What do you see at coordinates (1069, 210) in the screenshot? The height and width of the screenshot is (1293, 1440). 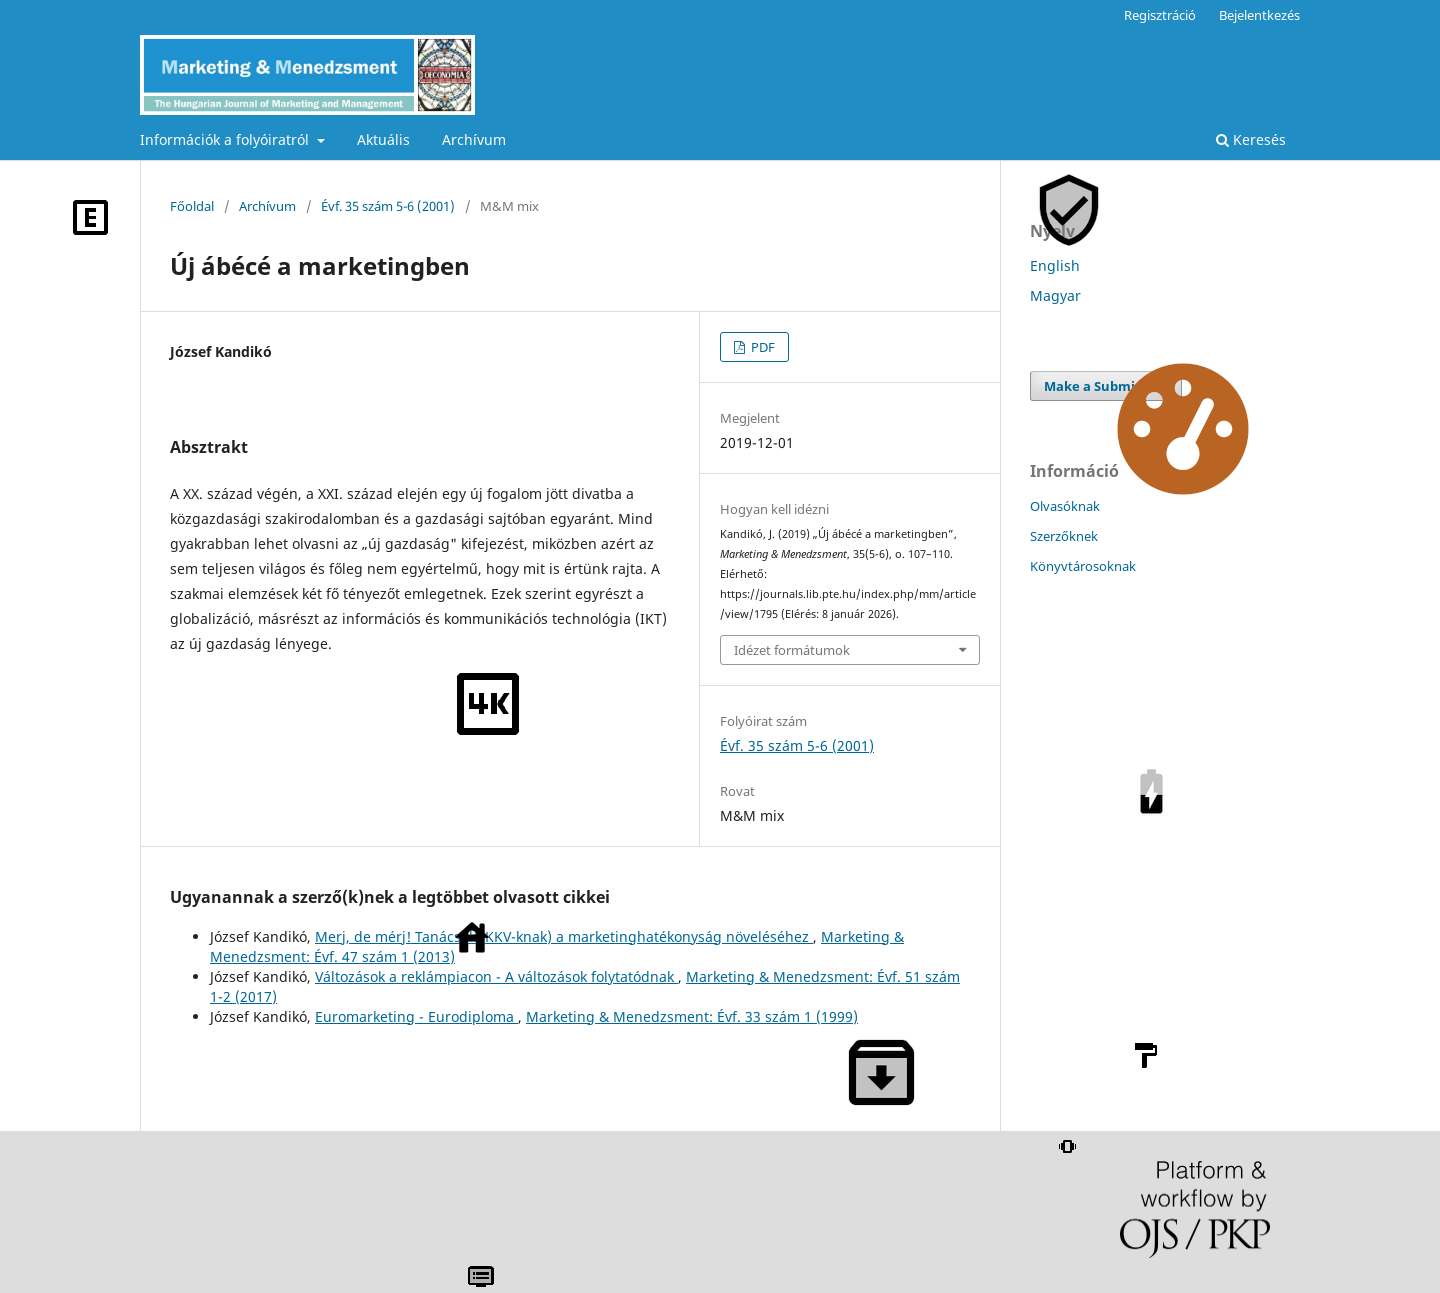 I see `indicates a verified or trusted user account` at bounding box center [1069, 210].